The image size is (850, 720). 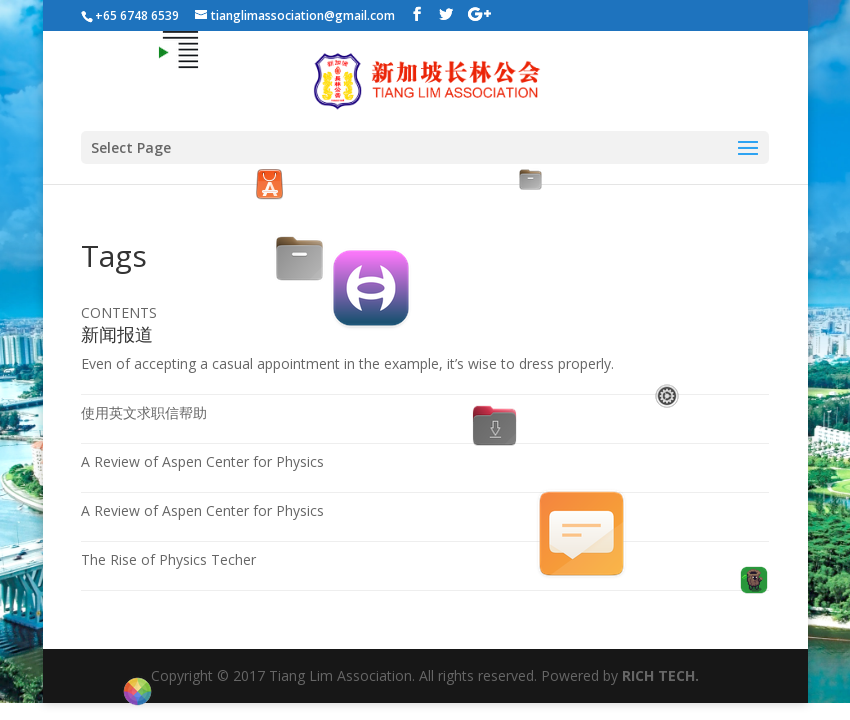 I want to click on open messaging or chat application, so click(x=581, y=533).